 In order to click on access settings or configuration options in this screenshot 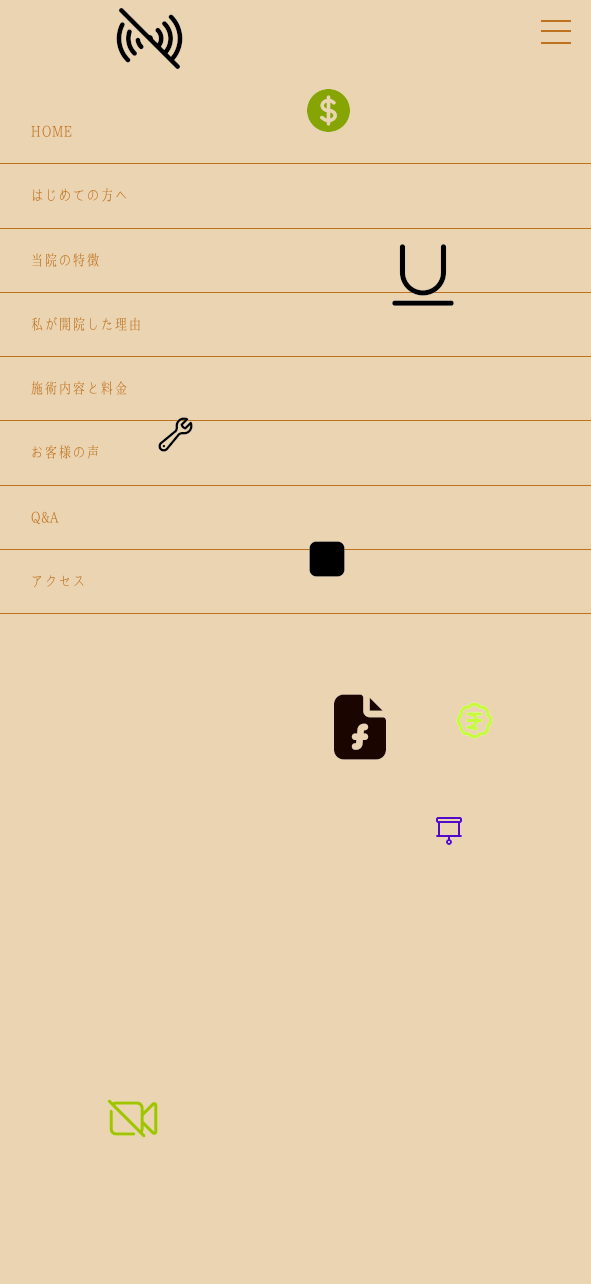, I will do `click(175, 434)`.